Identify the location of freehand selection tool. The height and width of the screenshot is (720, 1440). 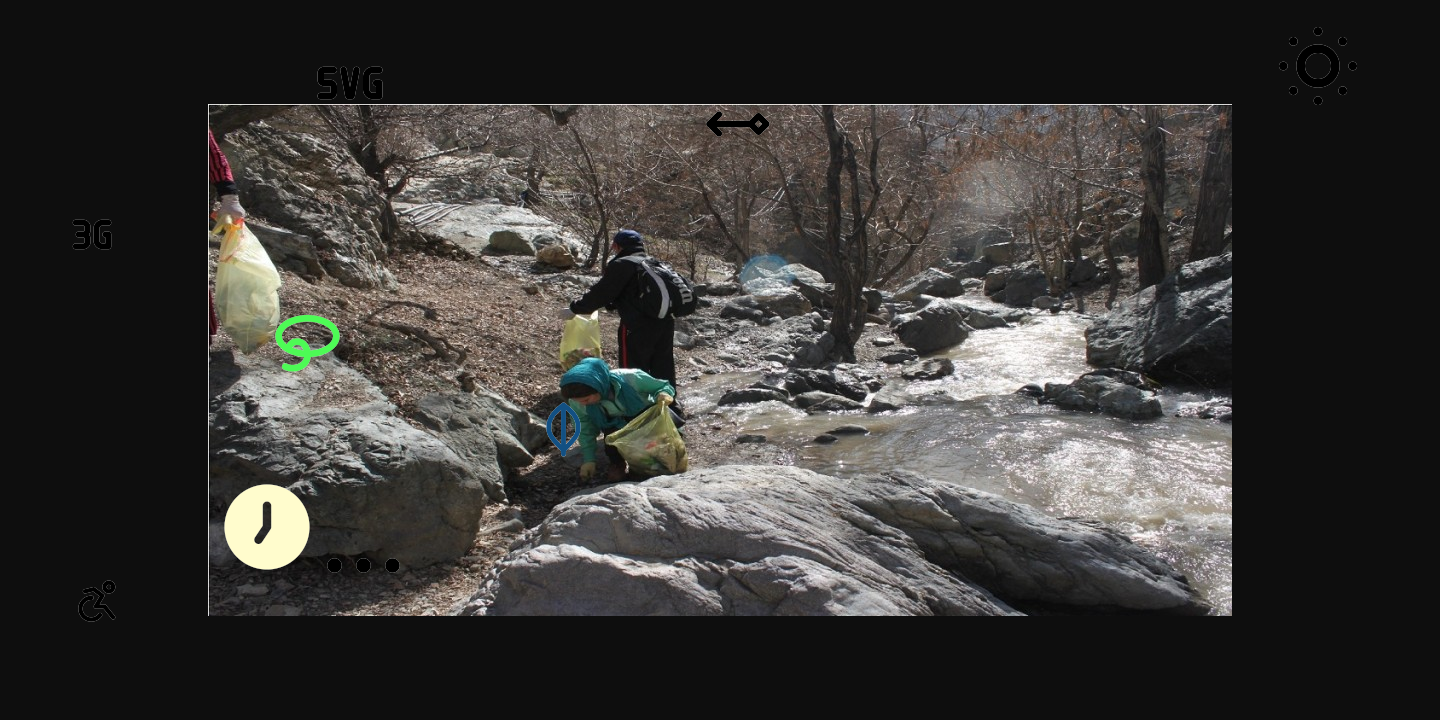
(307, 340).